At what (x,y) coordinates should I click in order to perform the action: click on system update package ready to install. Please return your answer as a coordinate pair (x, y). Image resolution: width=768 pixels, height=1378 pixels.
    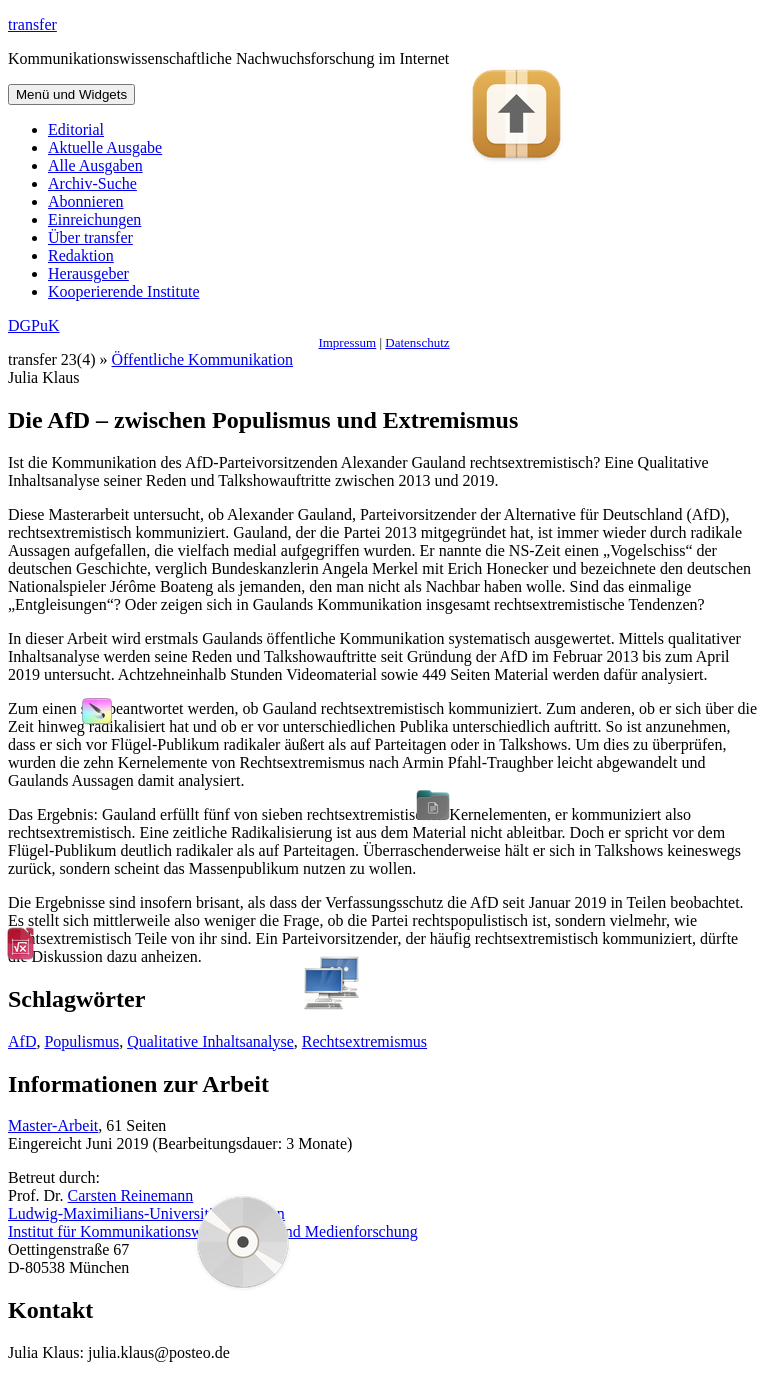
    Looking at the image, I should click on (516, 115).